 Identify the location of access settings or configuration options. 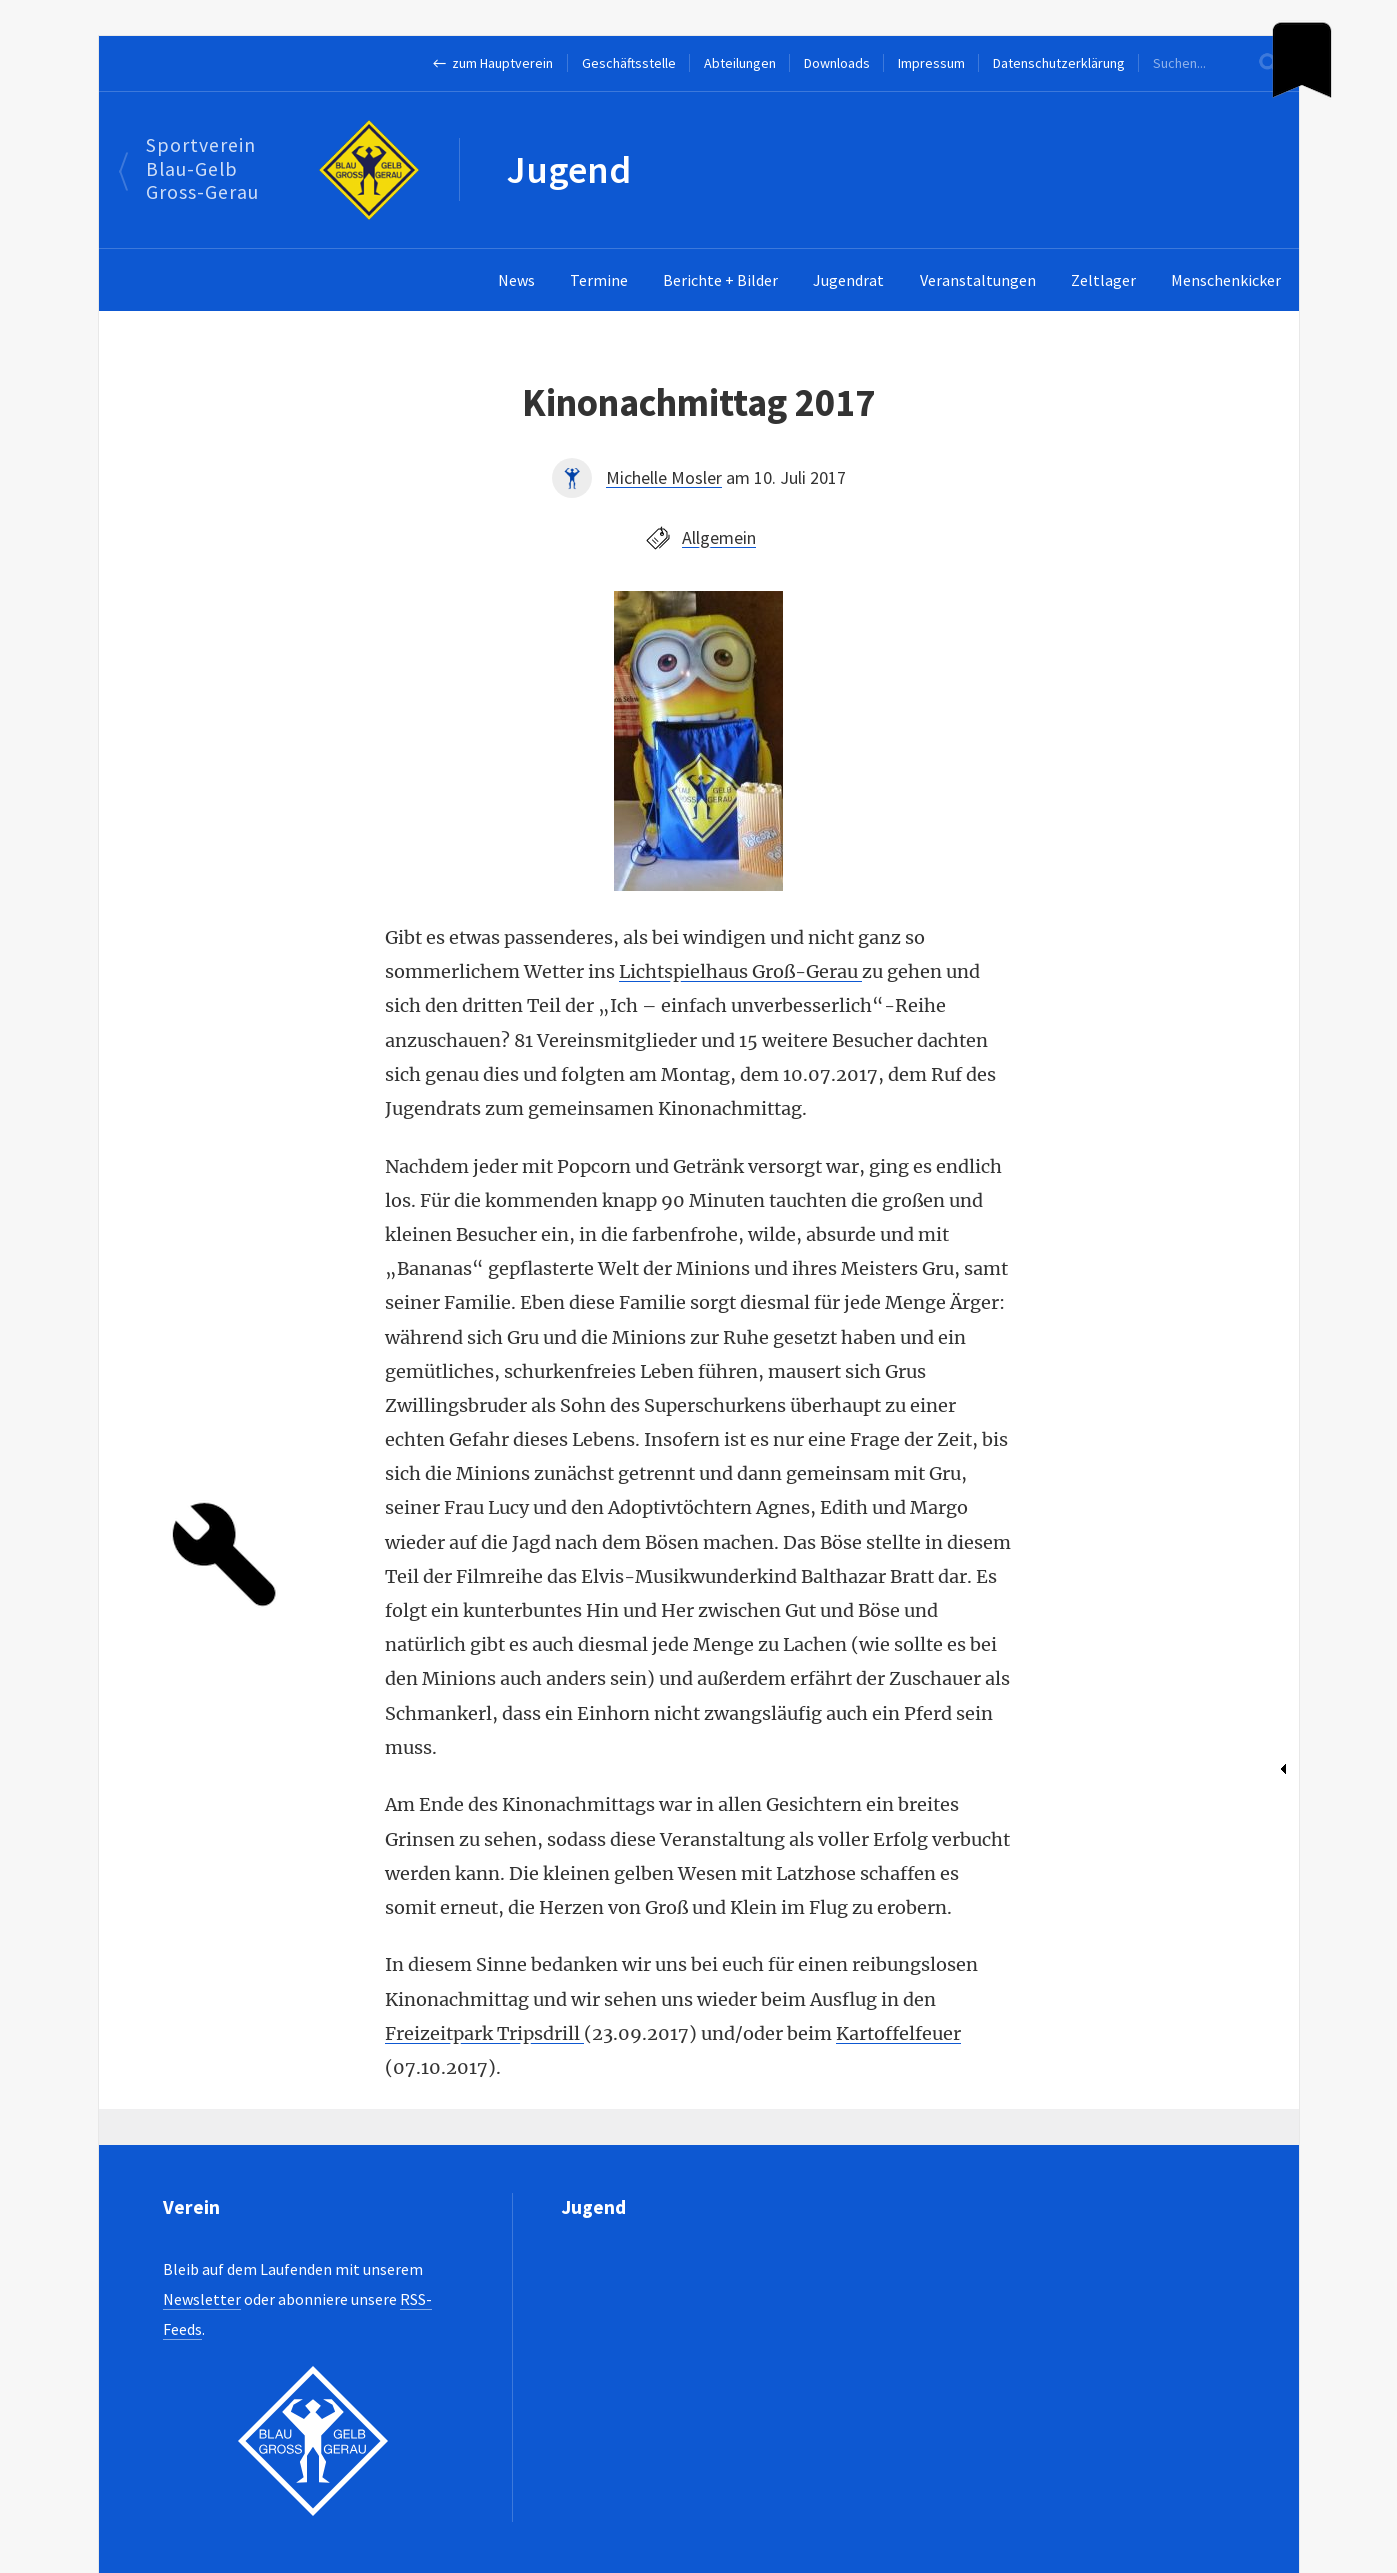
(226, 1556).